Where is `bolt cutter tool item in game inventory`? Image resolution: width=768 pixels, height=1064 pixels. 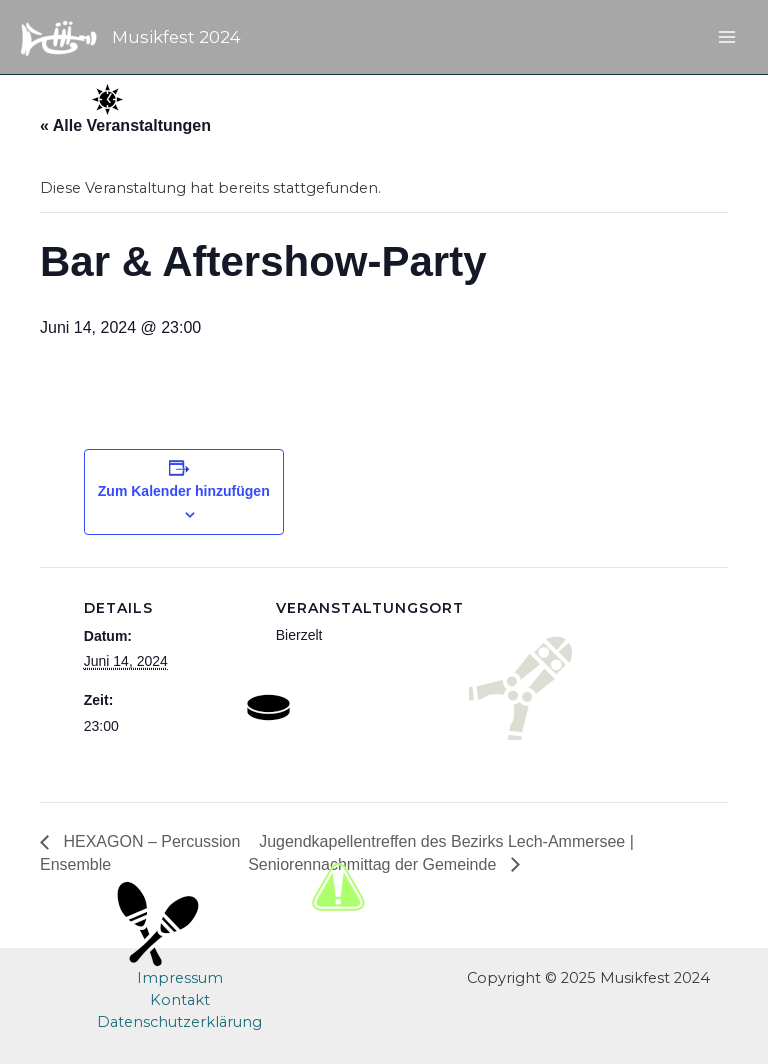 bolt cutter tool item in game inventory is located at coordinates (521, 687).